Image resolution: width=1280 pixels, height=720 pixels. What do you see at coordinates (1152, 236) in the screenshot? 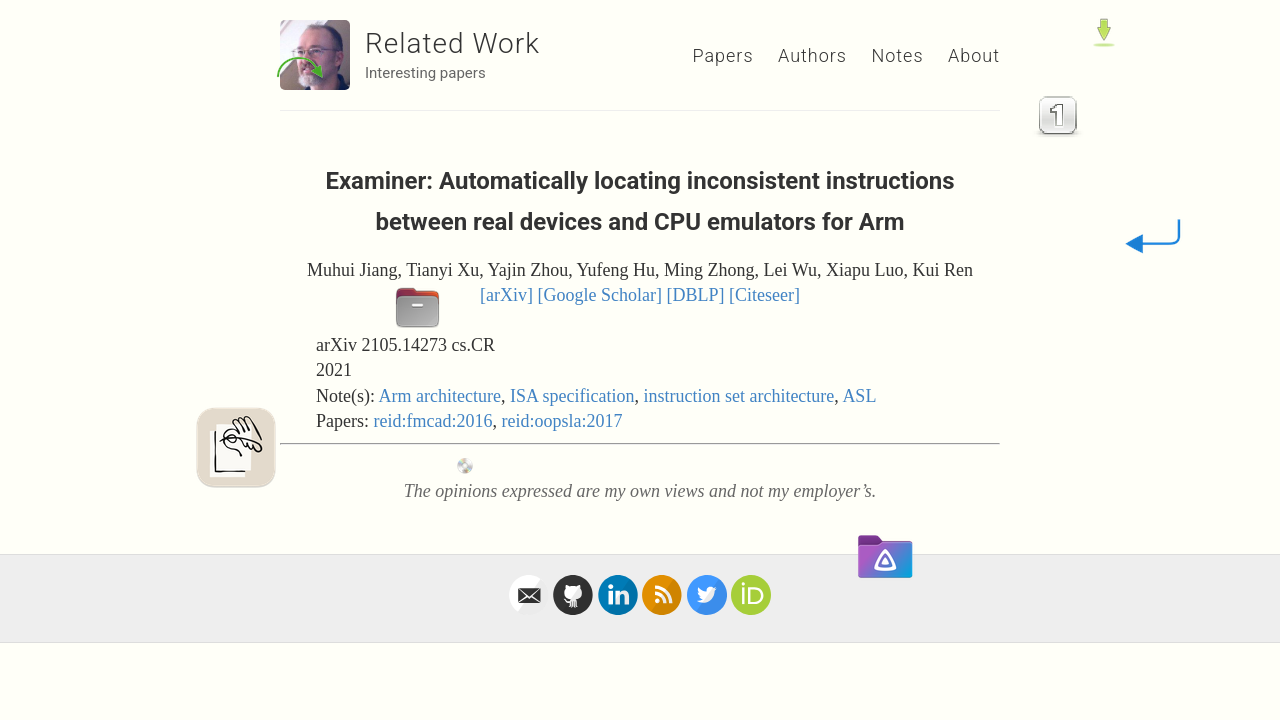
I see `reply to an email message` at bounding box center [1152, 236].